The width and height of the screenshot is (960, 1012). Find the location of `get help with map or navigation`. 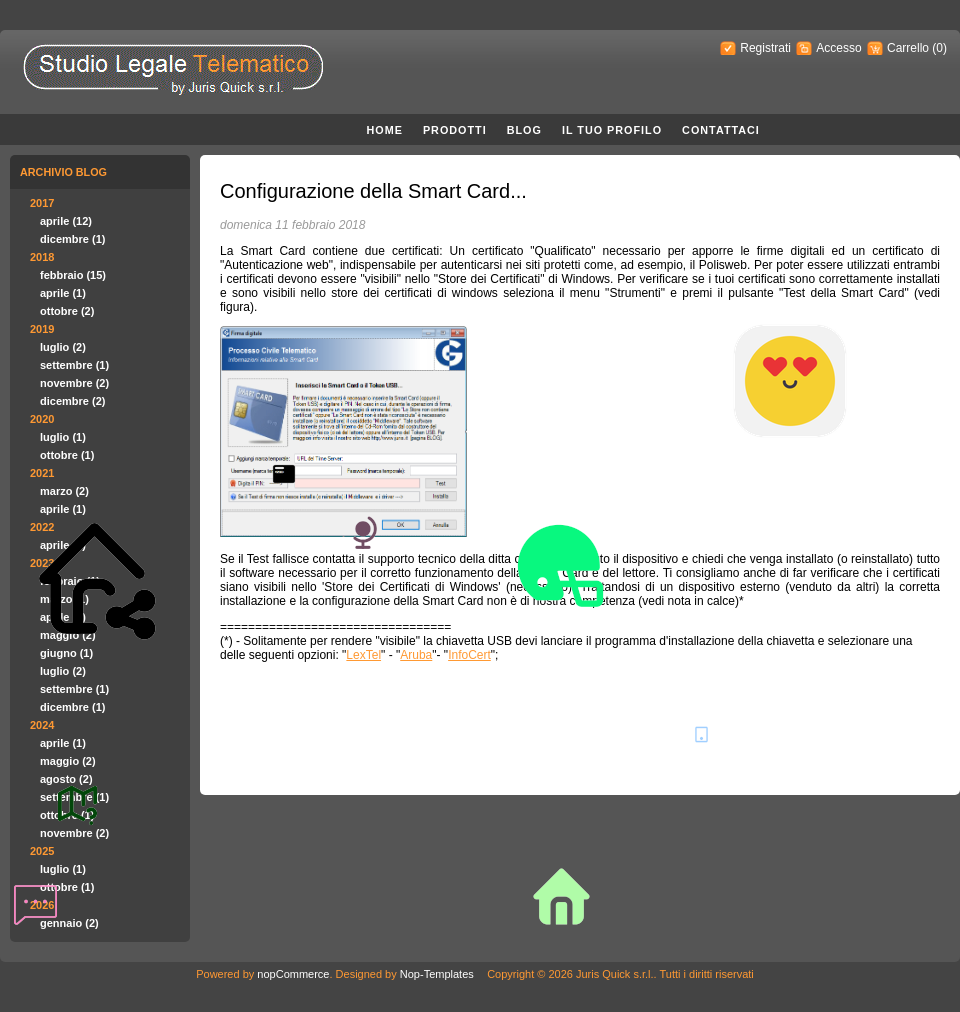

get help with map or navigation is located at coordinates (77, 803).